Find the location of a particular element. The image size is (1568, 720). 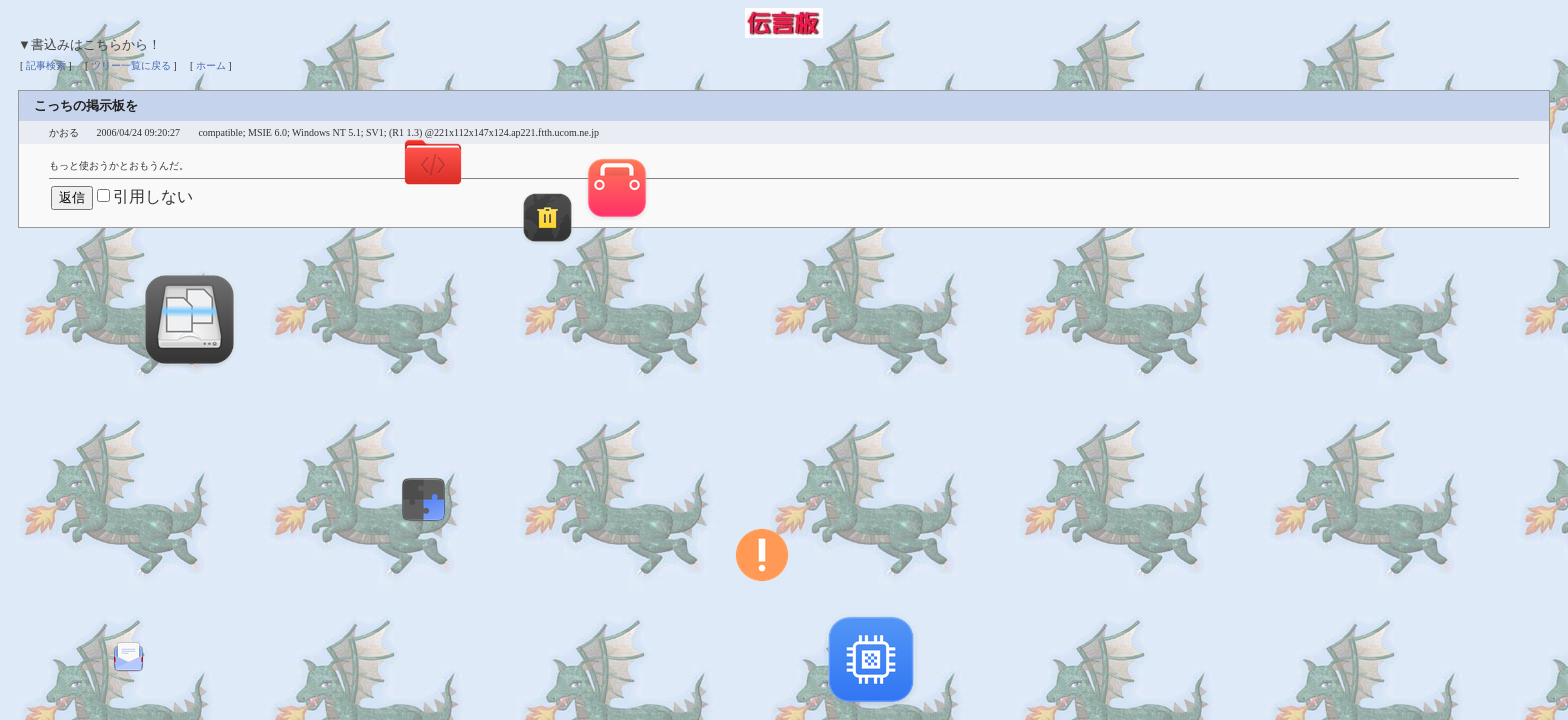

manage browser cache and temporary files is located at coordinates (547, 218).